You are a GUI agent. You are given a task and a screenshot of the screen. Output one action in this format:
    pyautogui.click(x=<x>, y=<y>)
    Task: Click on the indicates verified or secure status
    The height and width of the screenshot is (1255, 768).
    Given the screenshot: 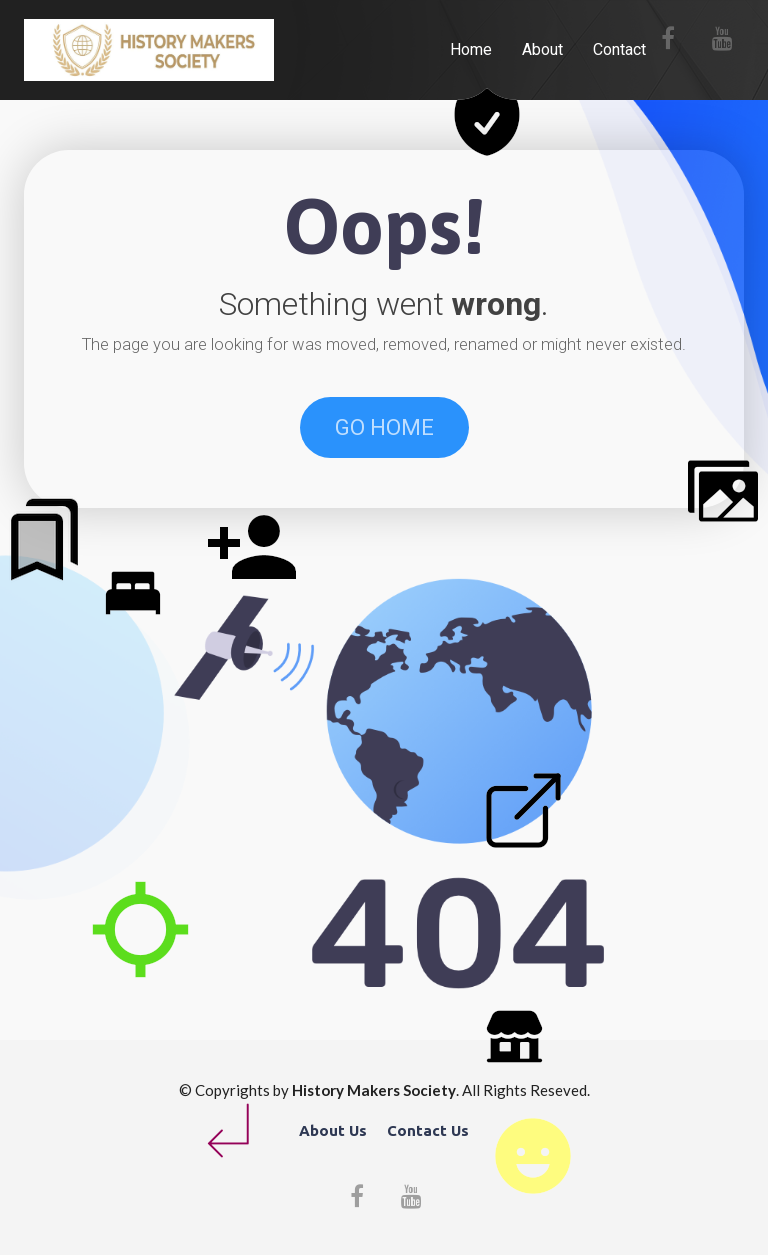 What is the action you would take?
    pyautogui.click(x=487, y=122)
    